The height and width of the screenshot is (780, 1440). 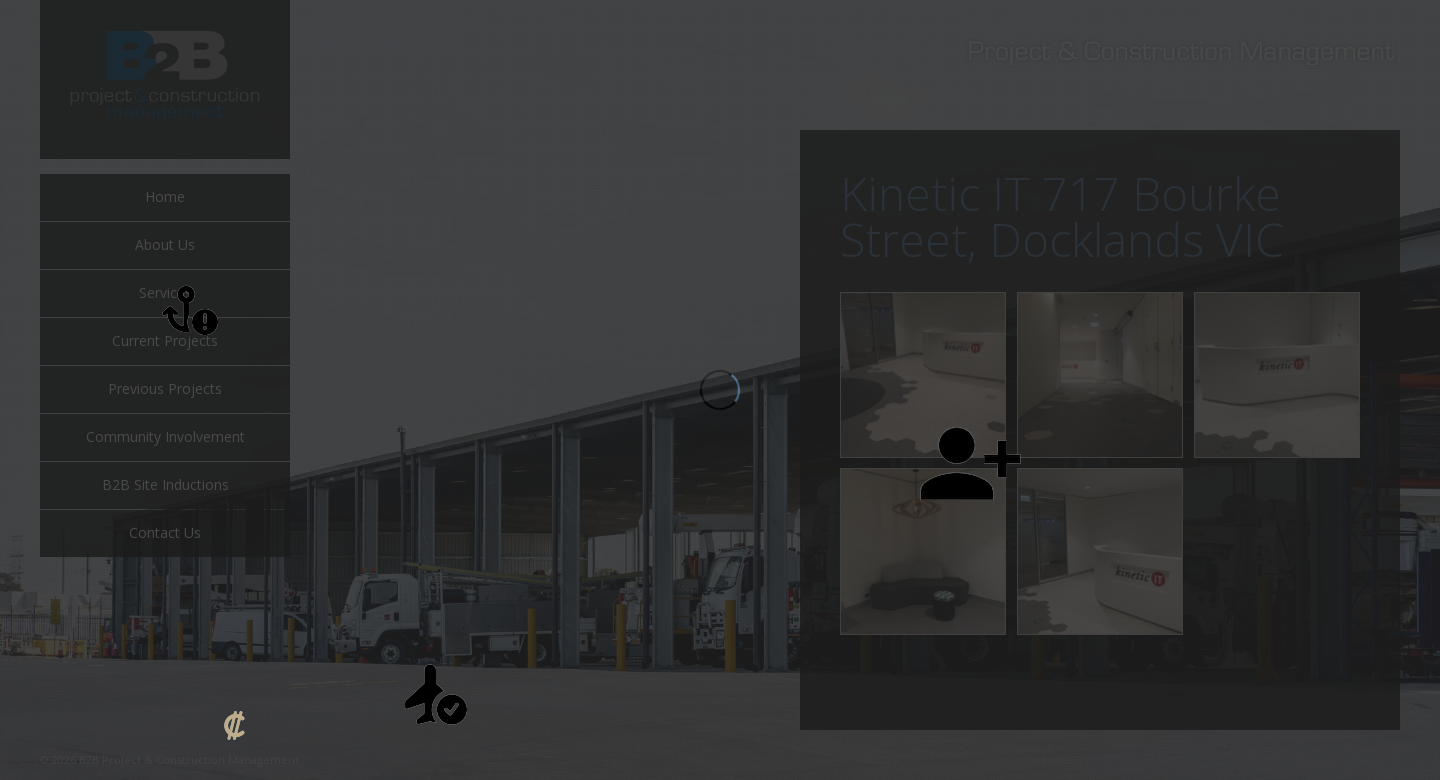 What do you see at coordinates (970, 463) in the screenshot?
I see `add a new contact or friend` at bounding box center [970, 463].